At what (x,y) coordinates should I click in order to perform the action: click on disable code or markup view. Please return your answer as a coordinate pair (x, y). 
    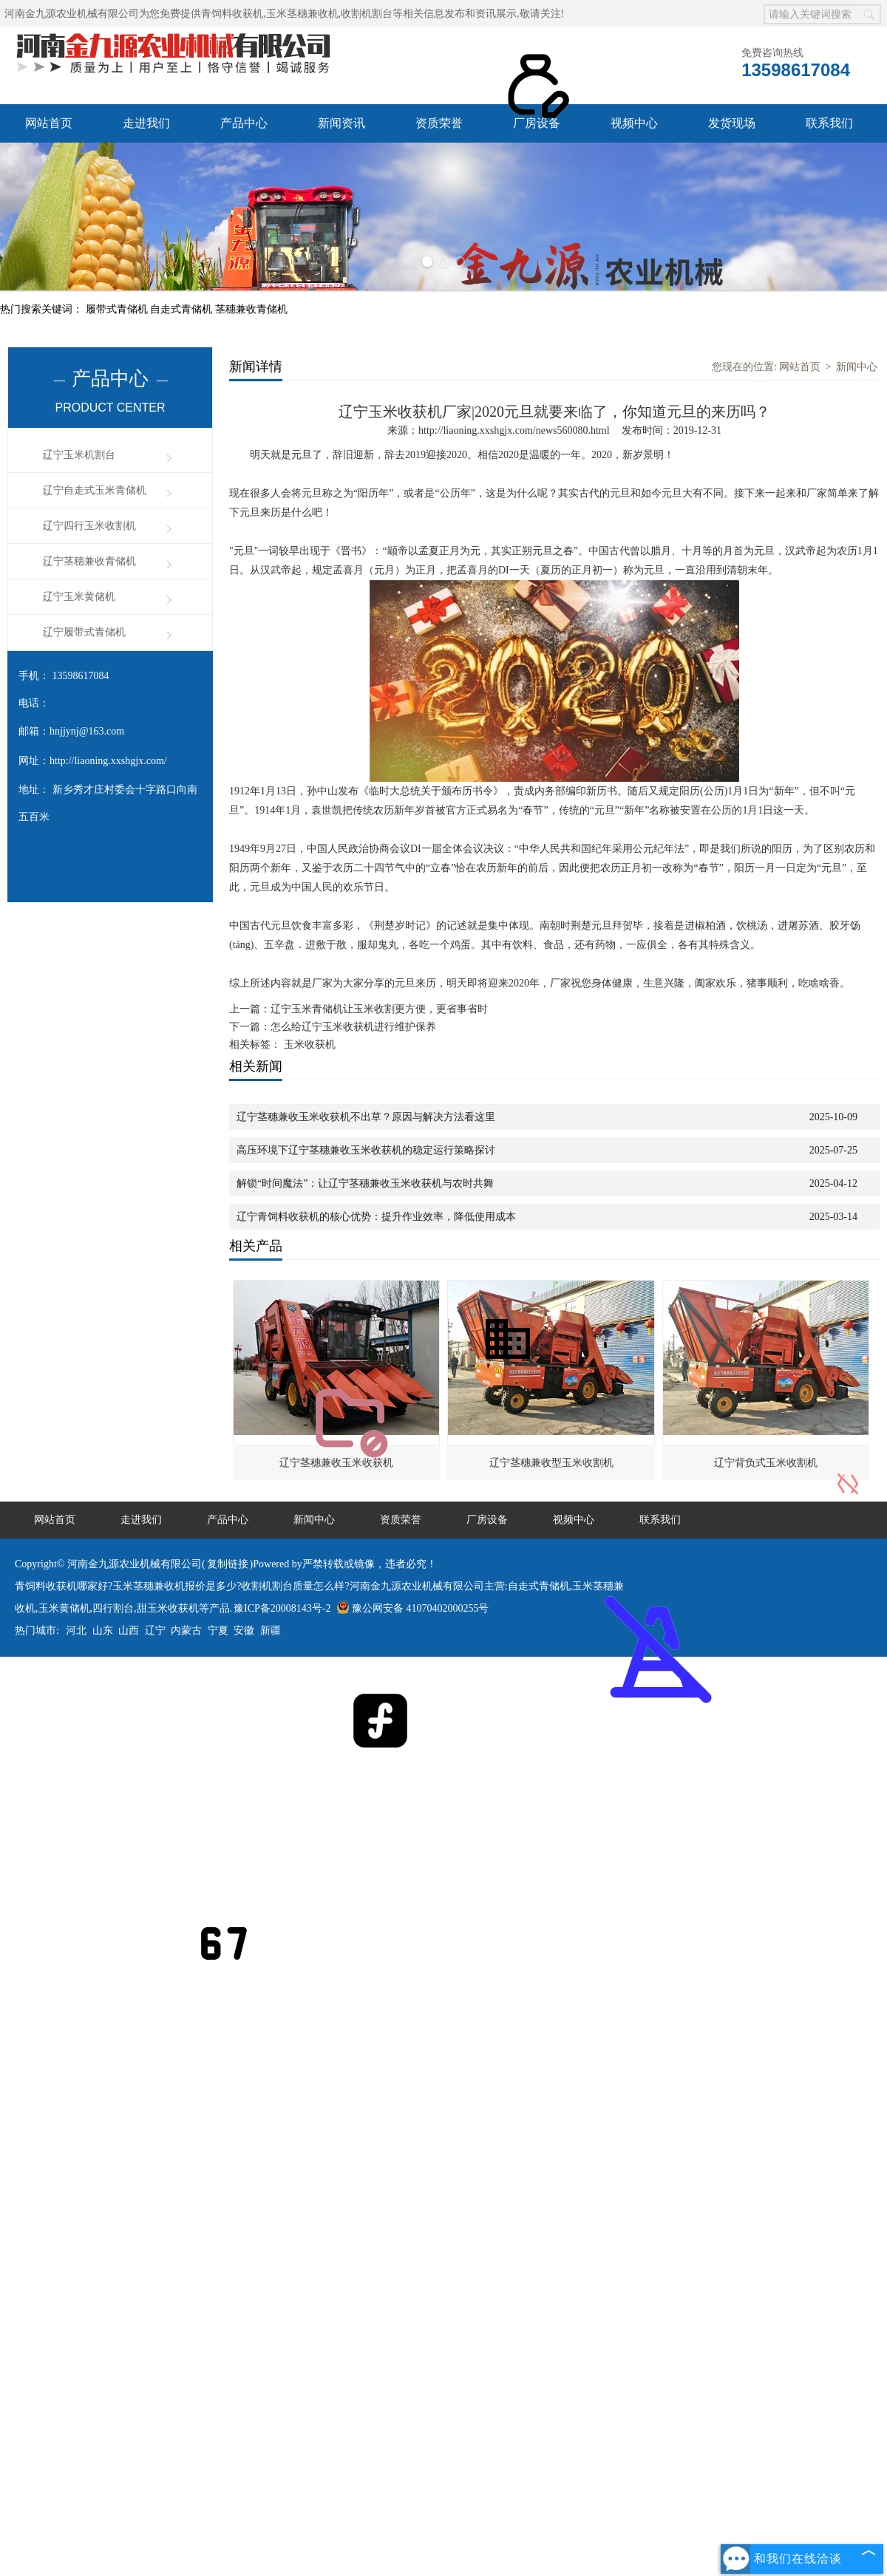
    Looking at the image, I should click on (848, 1484).